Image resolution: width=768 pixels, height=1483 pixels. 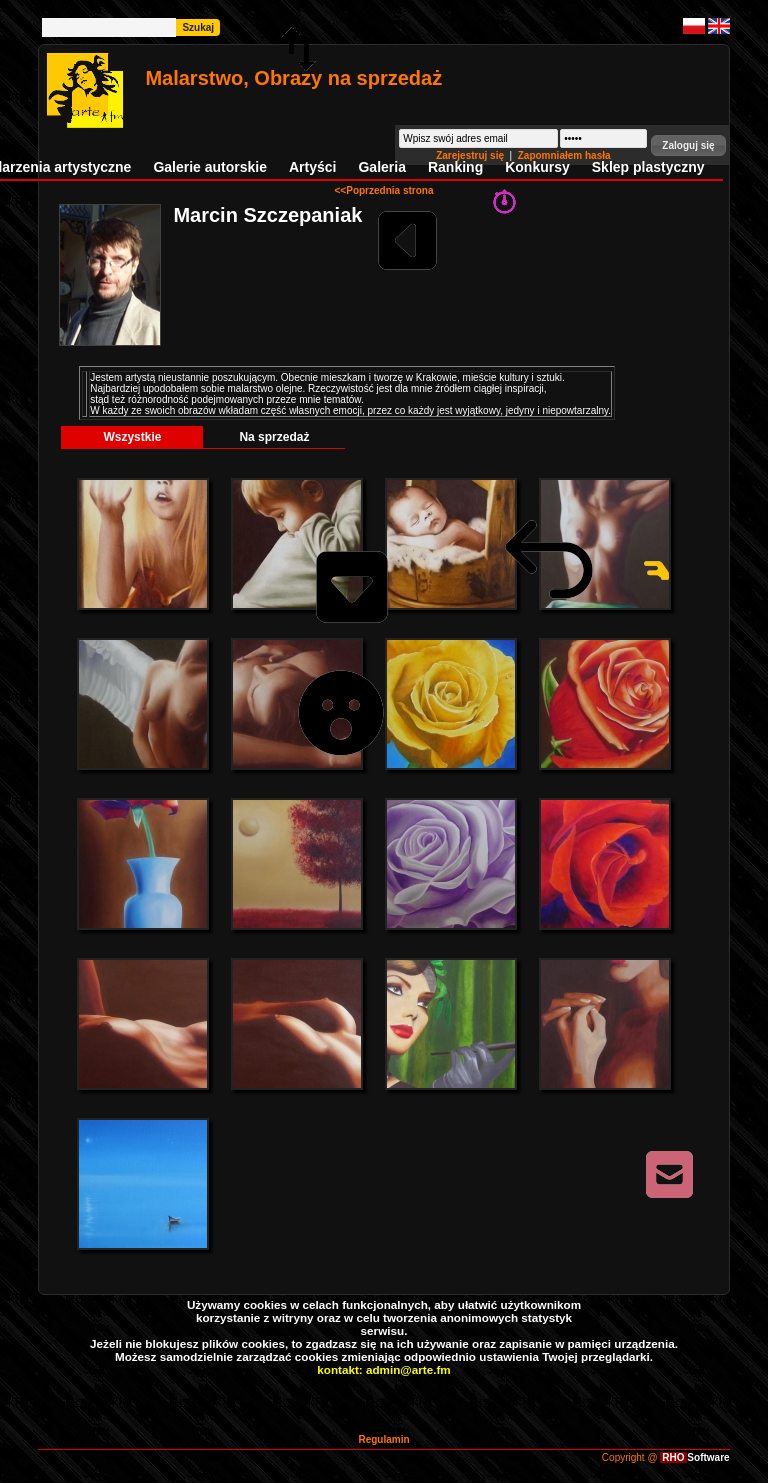 I want to click on undo the last action, so click(x=549, y=561).